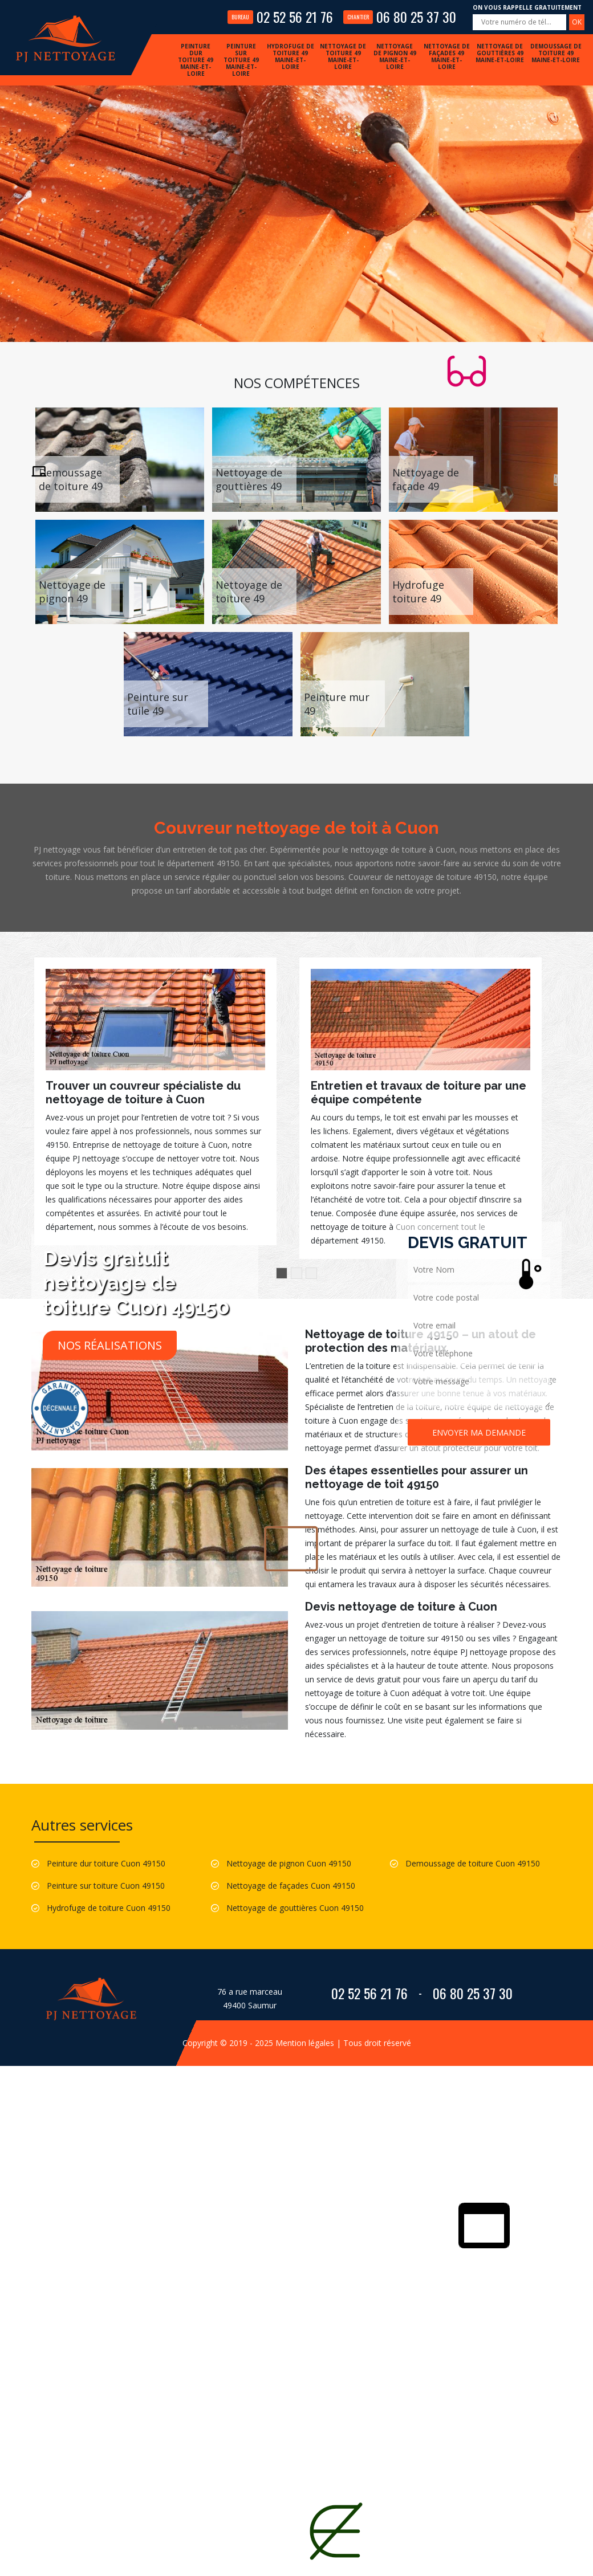  I want to click on view current temperature, so click(527, 1274).